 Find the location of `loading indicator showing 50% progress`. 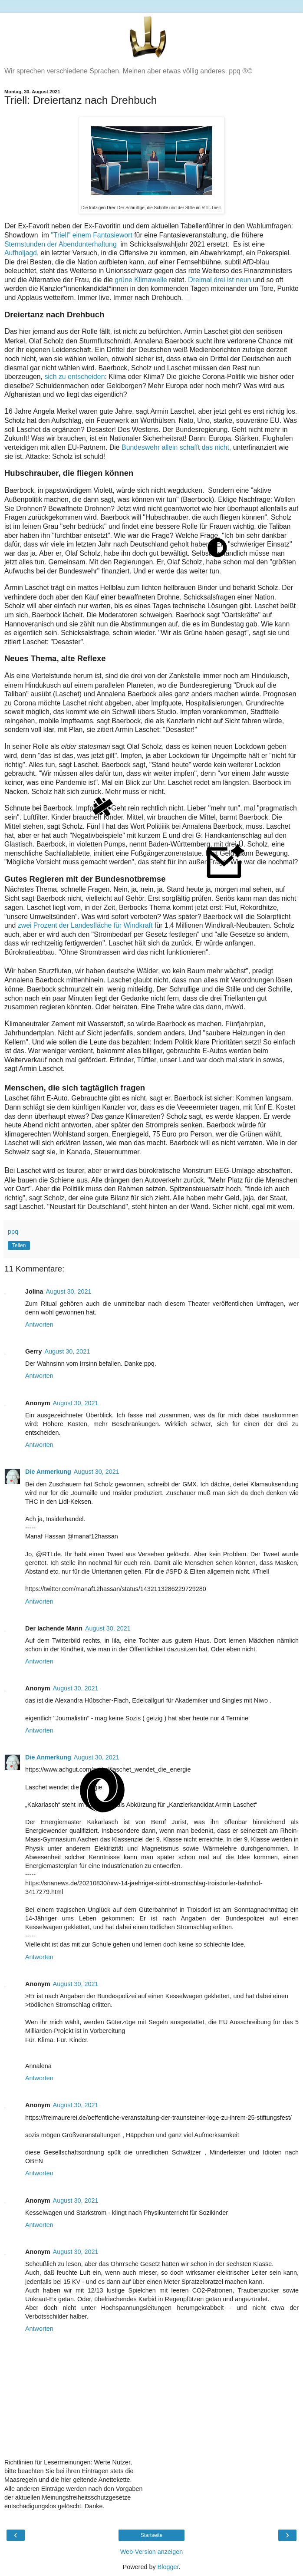

loading indicator showing 50% progress is located at coordinates (217, 547).